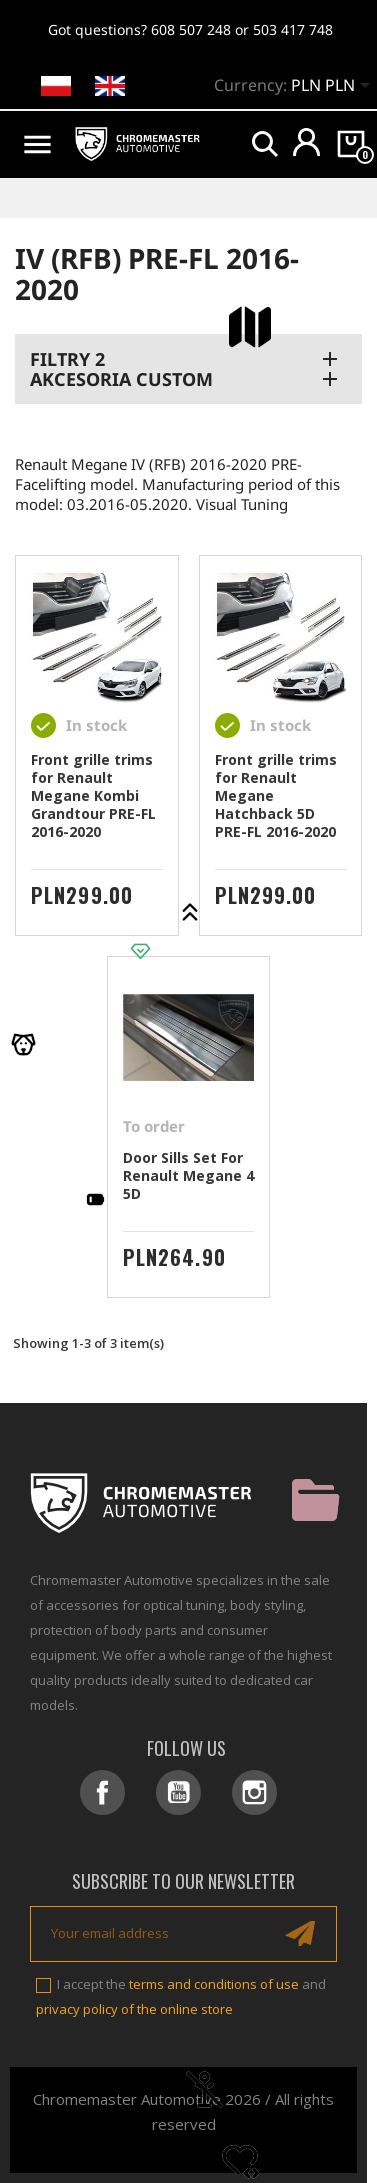 The image size is (377, 2183). What do you see at coordinates (23, 1044) in the screenshot?
I see `browse pet-related content or services` at bounding box center [23, 1044].